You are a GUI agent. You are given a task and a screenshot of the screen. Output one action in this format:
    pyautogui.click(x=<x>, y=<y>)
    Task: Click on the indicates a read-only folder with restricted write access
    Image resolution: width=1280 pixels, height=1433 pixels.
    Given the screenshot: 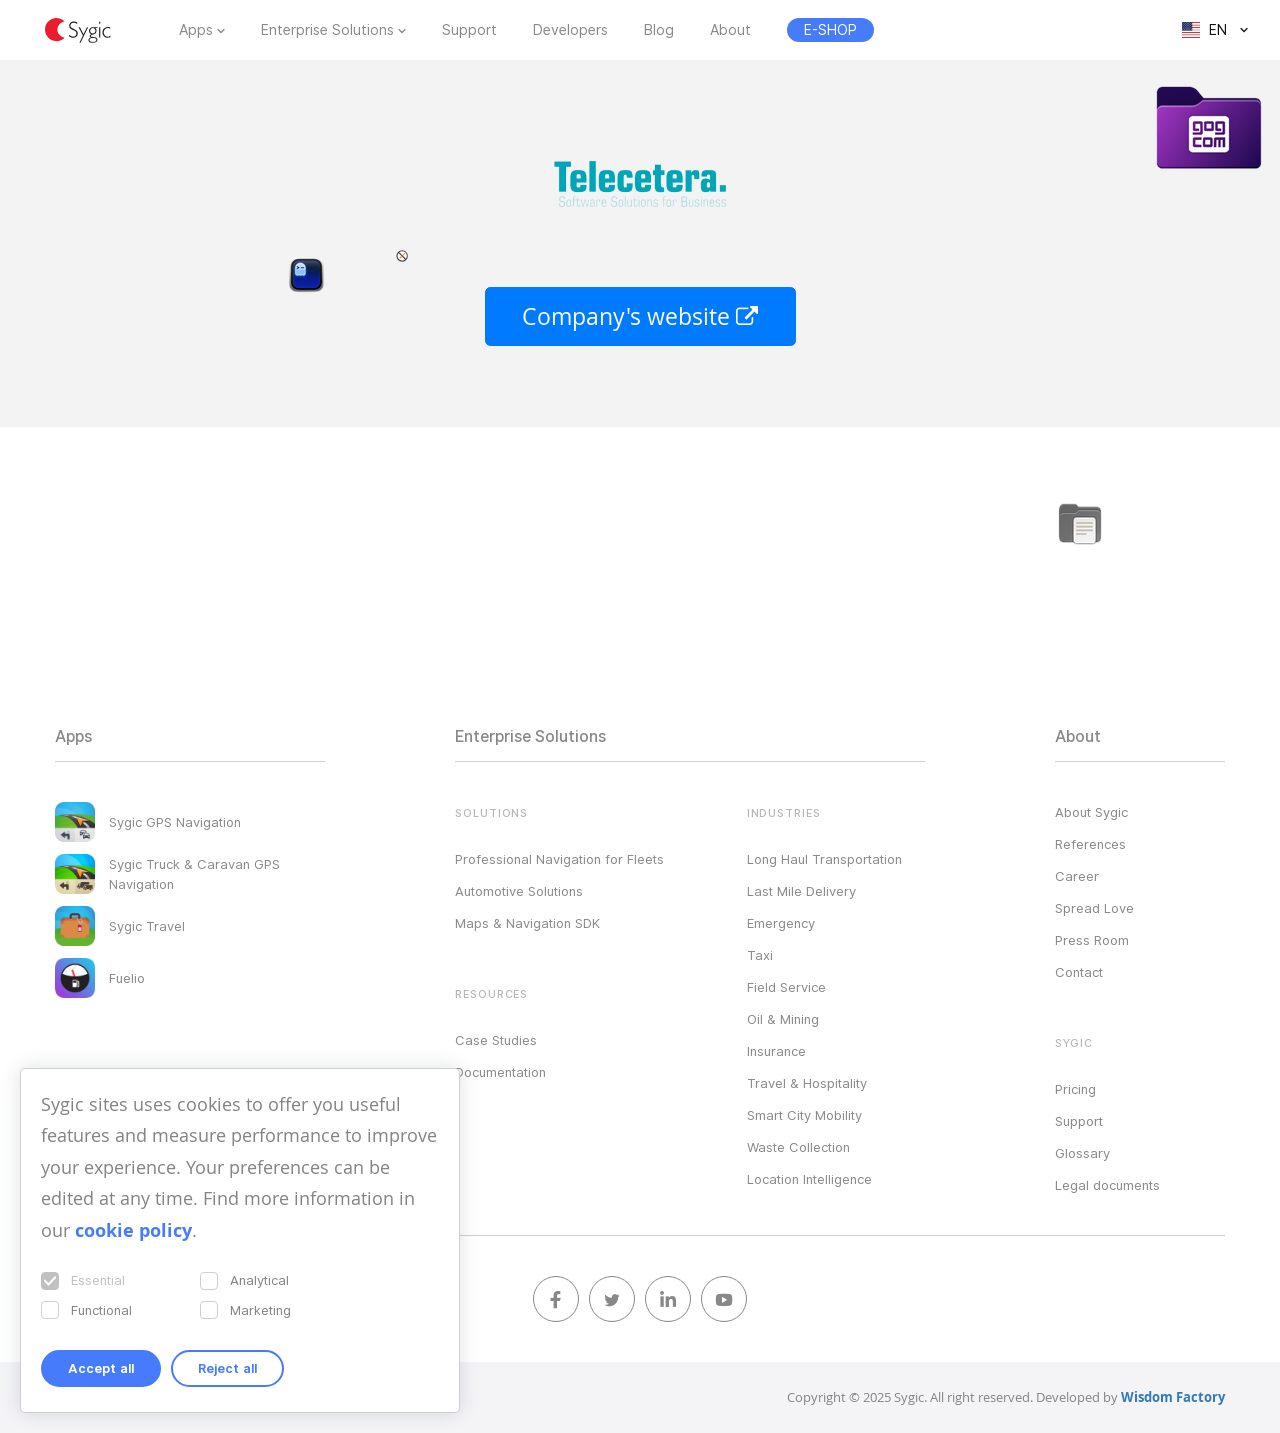 What is the action you would take?
    pyautogui.click(x=379, y=238)
    